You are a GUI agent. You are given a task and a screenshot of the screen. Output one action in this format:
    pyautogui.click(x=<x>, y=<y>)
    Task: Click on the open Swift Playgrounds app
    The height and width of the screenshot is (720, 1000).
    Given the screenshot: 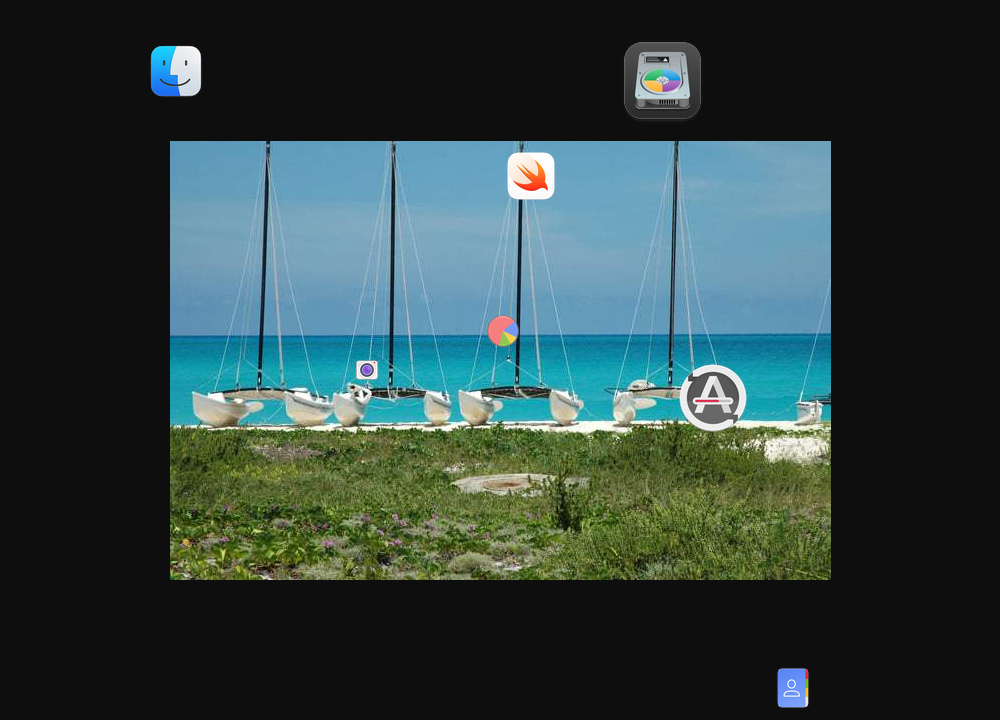 What is the action you would take?
    pyautogui.click(x=531, y=176)
    